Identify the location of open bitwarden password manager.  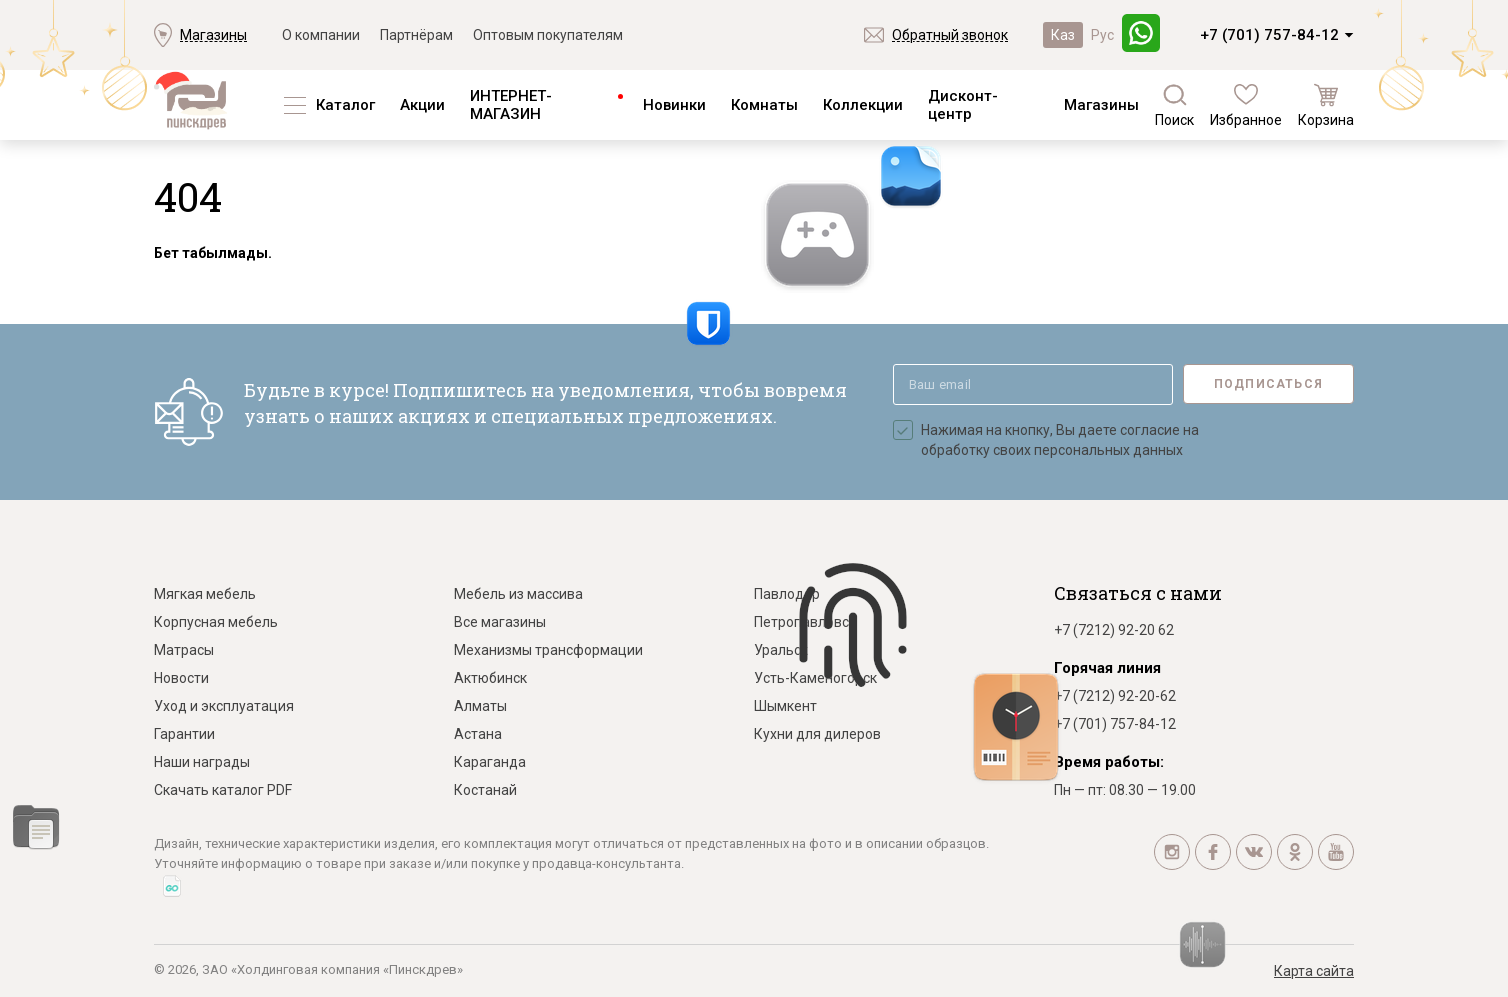
(708, 323).